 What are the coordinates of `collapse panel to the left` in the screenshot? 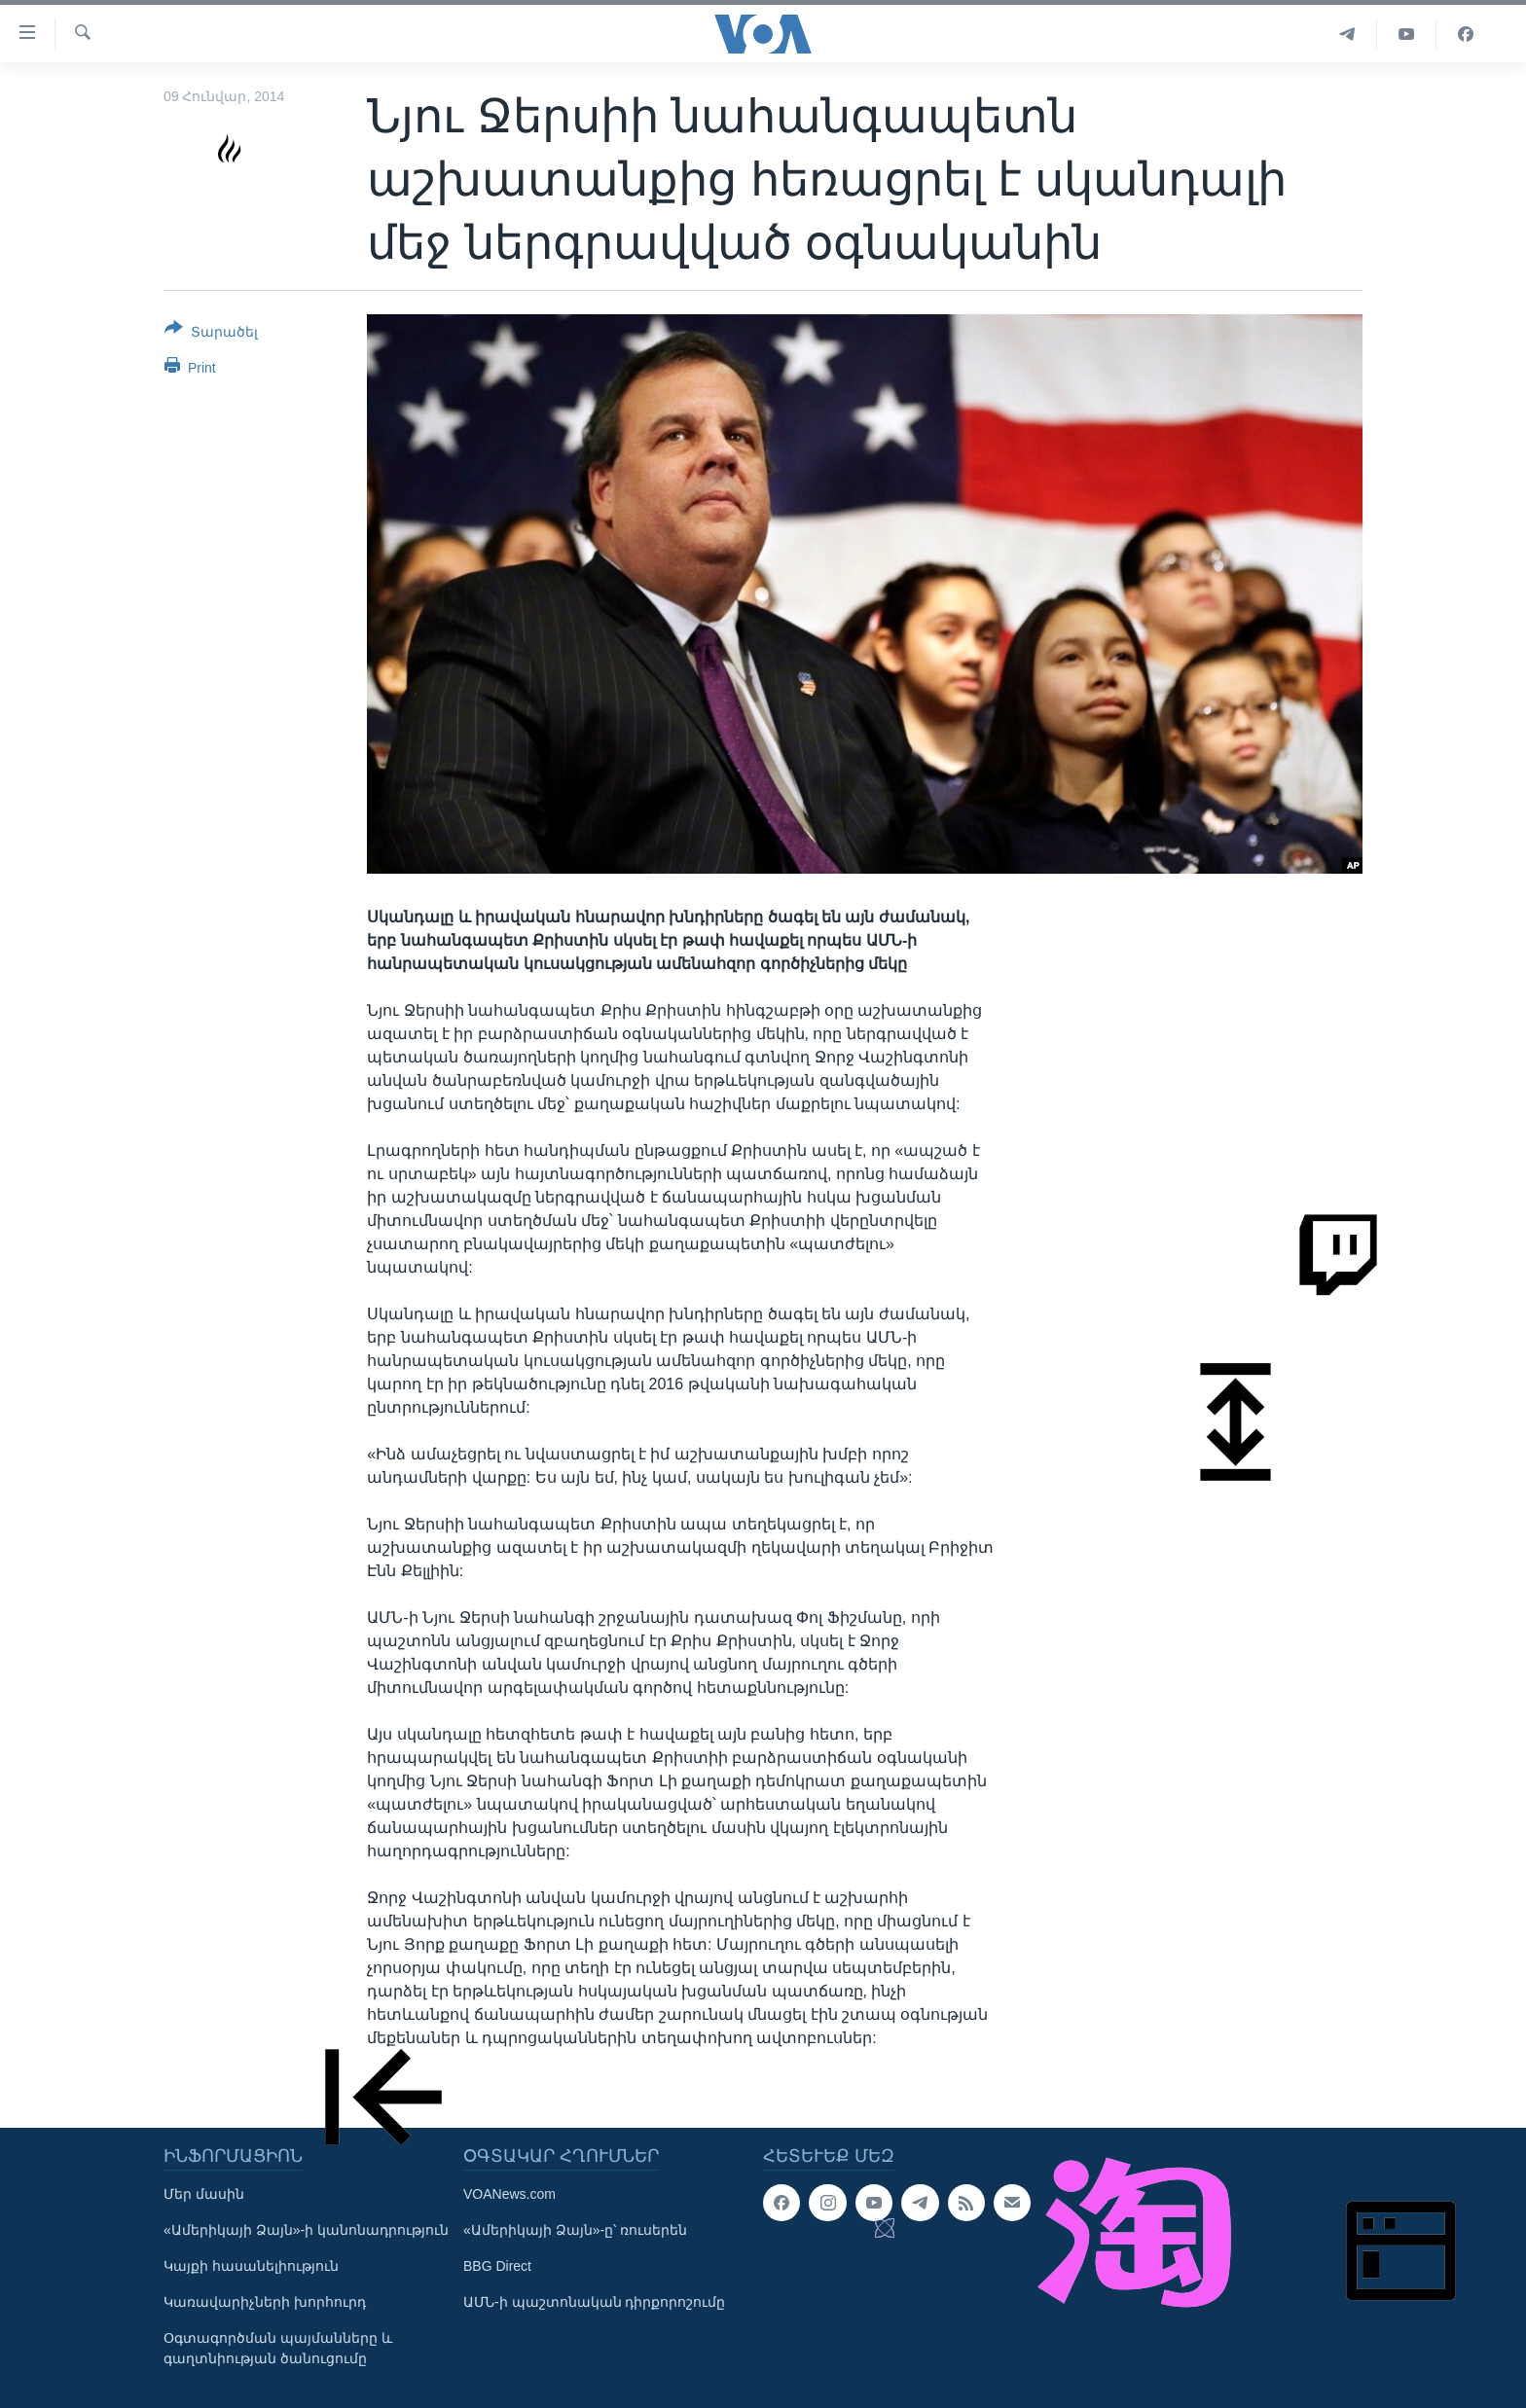 It's located at (380, 2097).